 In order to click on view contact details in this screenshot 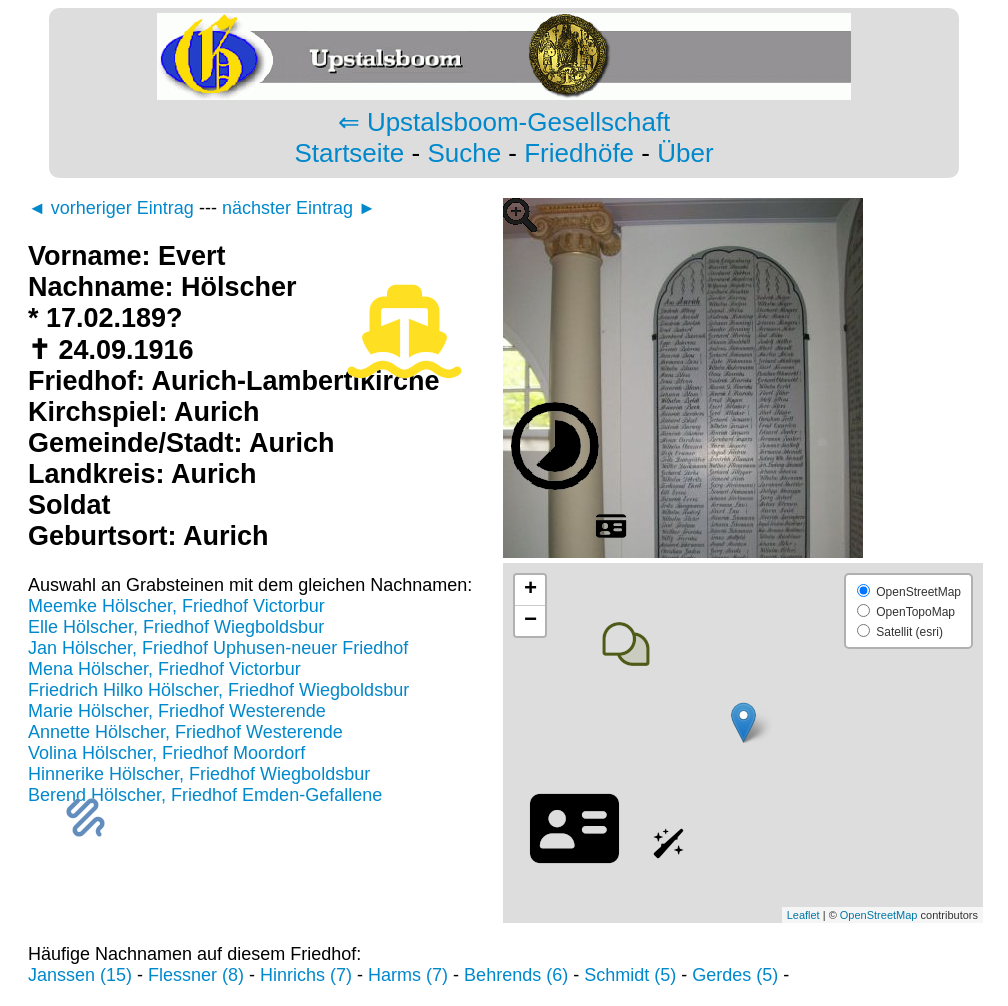, I will do `click(574, 828)`.